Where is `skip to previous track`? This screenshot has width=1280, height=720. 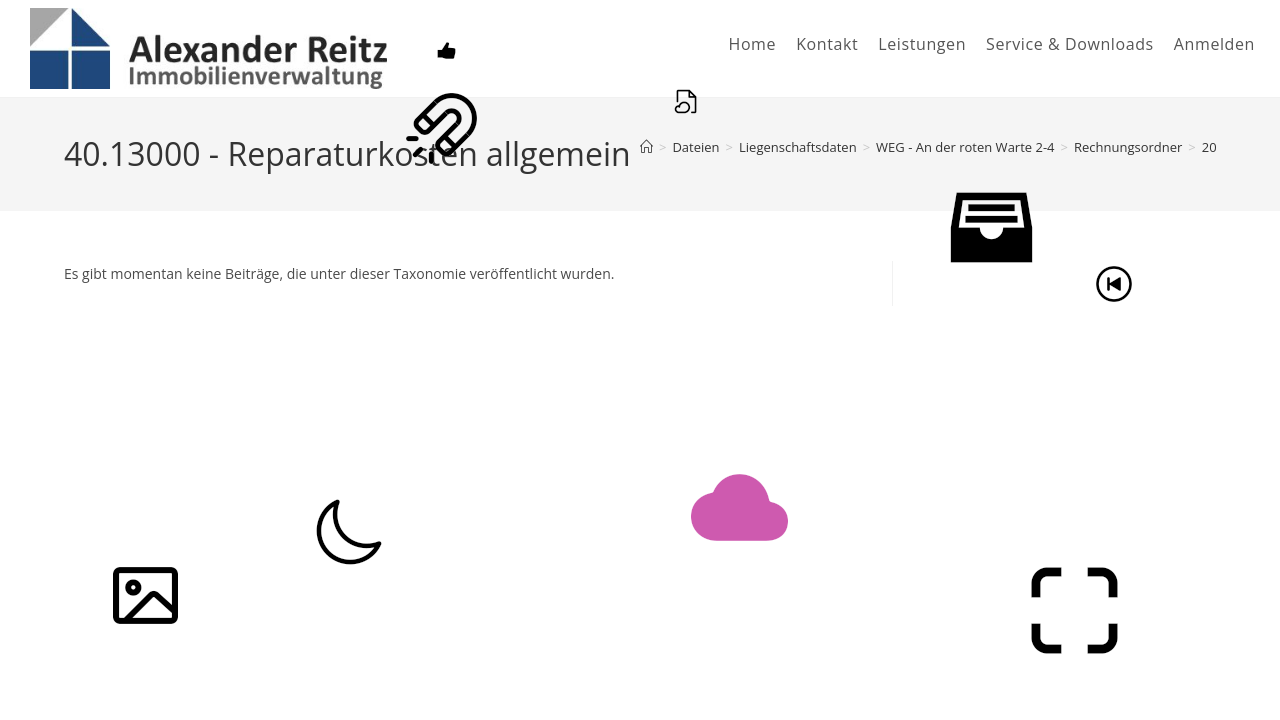 skip to previous track is located at coordinates (1114, 284).